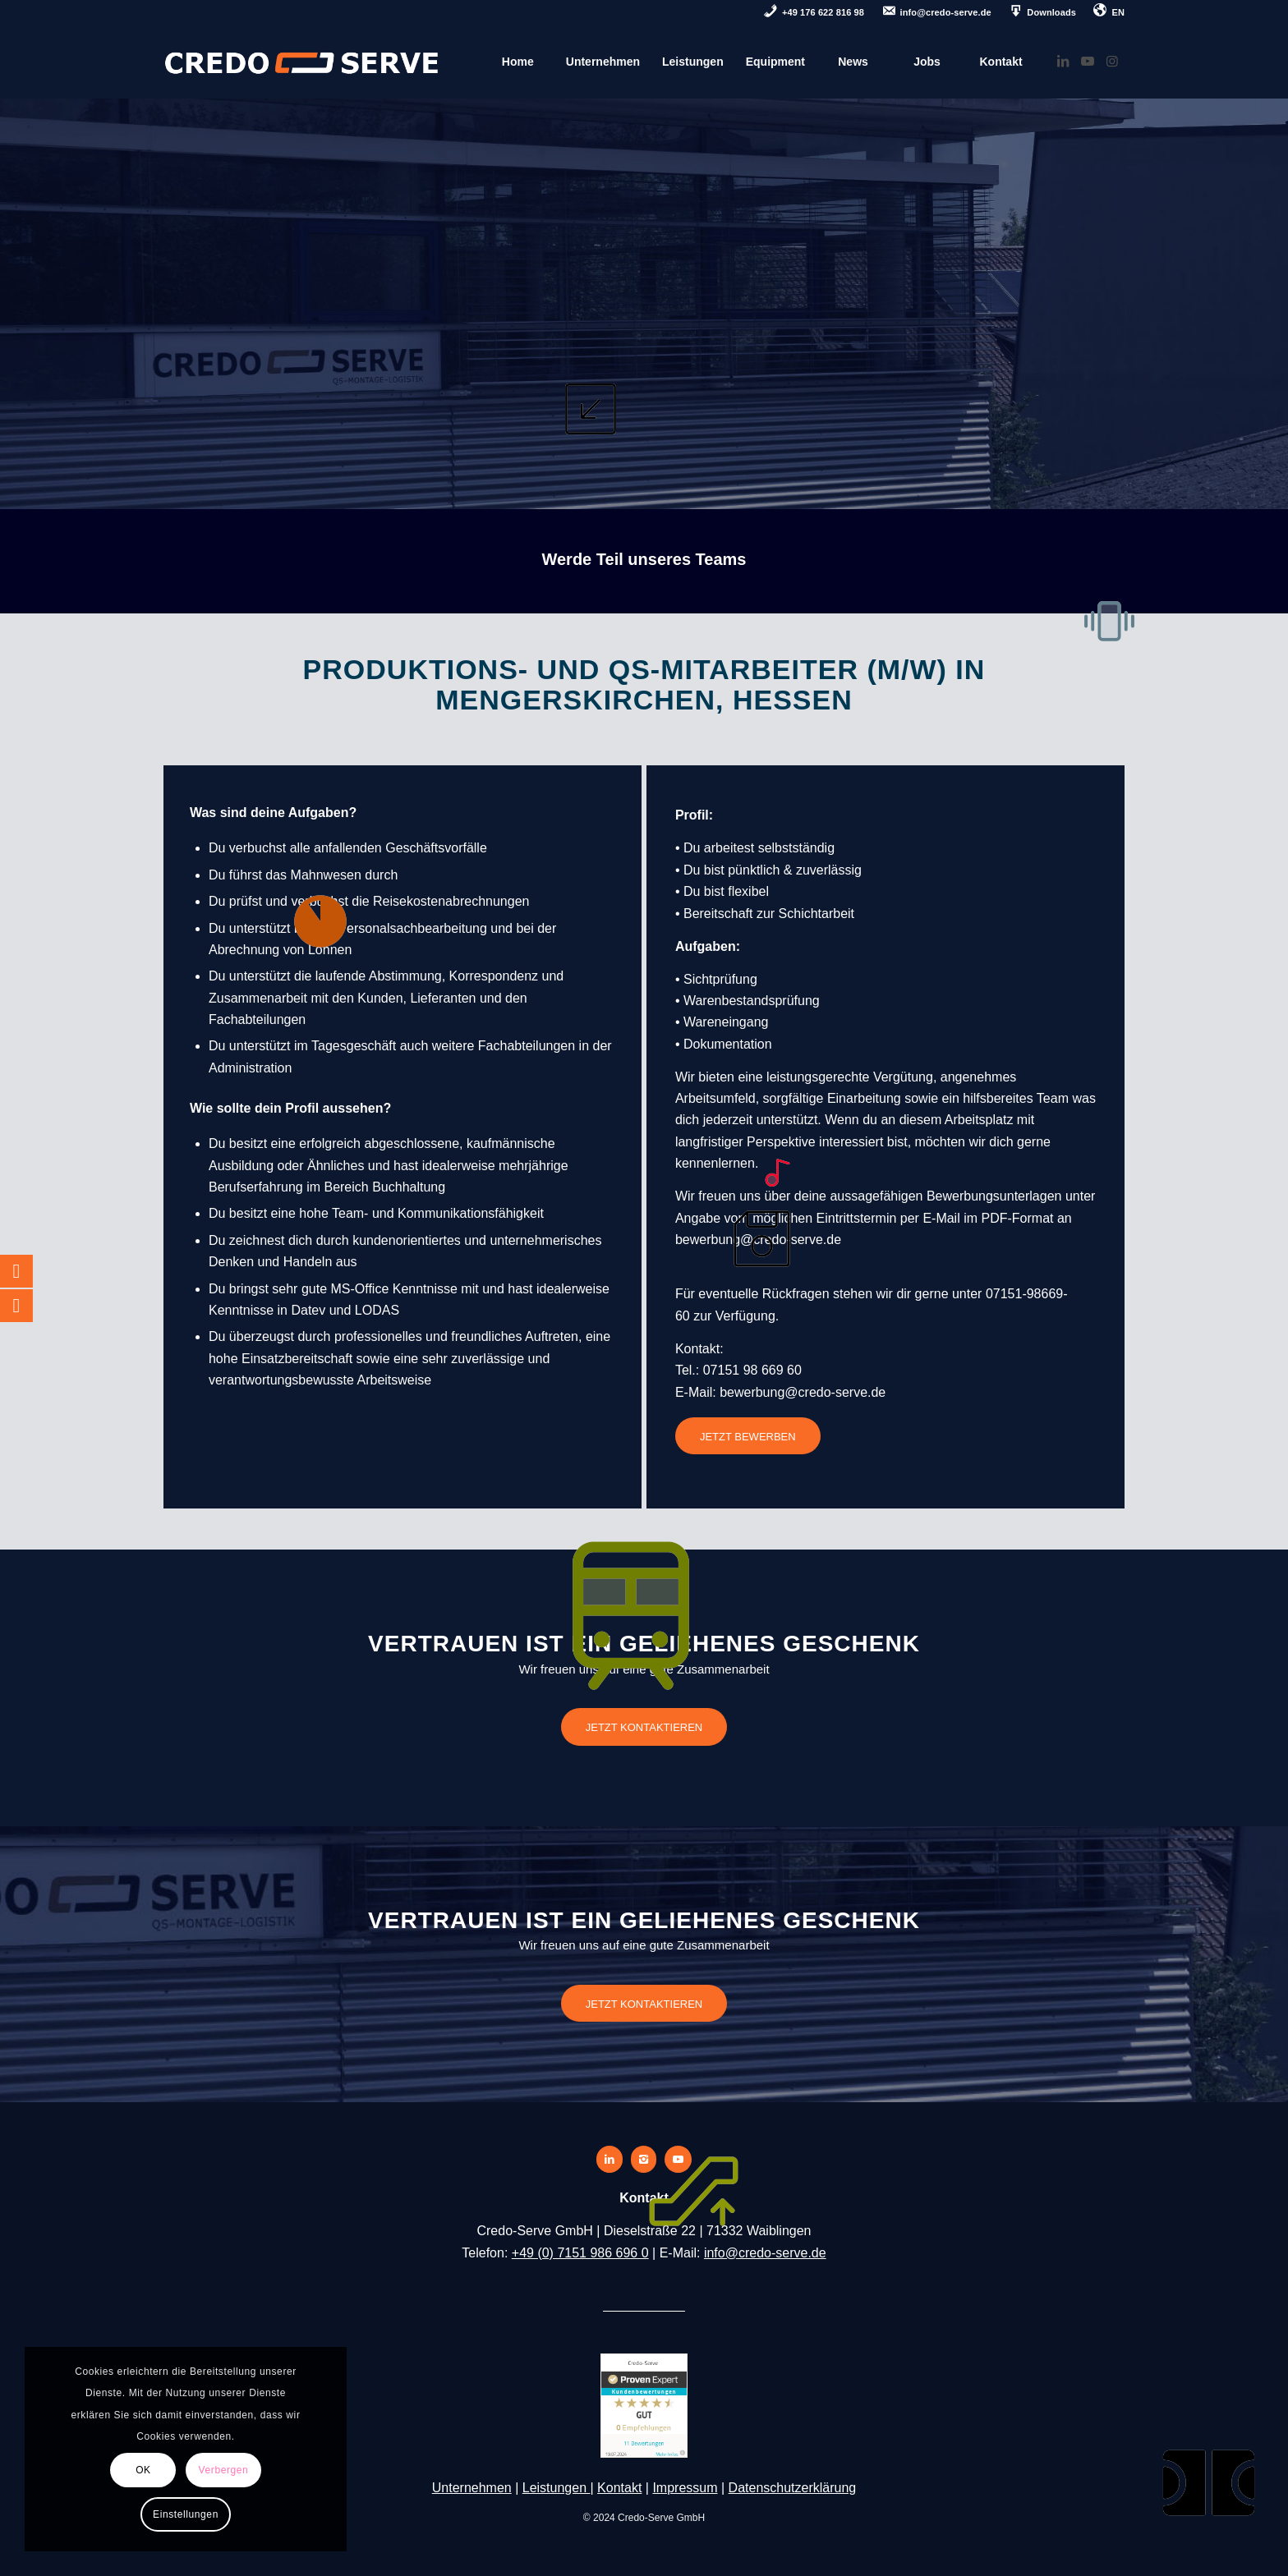 This screenshot has height=2576, width=1288. What do you see at coordinates (320, 921) in the screenshot?
I see `indicates 90% progress or completion` at bounding box center [320, 921].